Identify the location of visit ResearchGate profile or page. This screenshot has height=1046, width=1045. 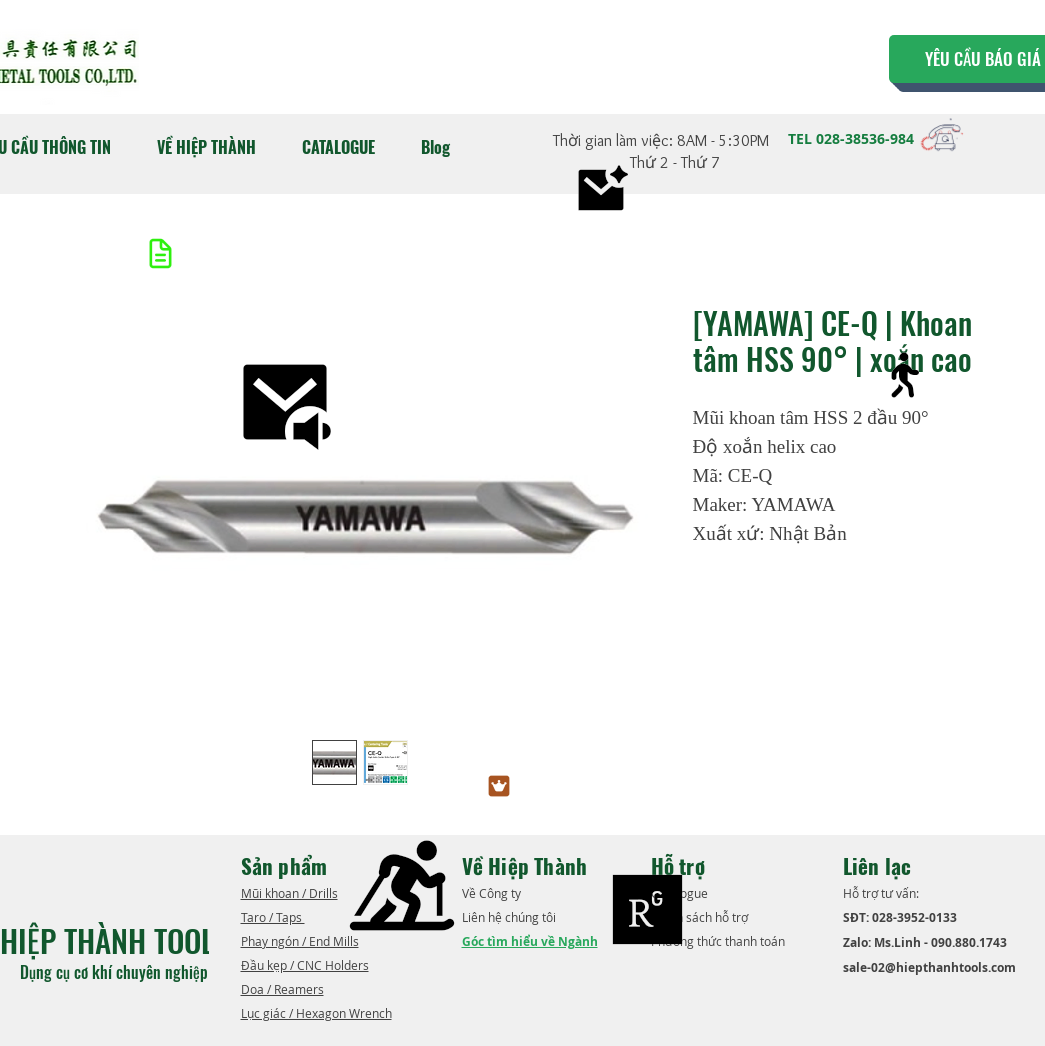
(647, 909).